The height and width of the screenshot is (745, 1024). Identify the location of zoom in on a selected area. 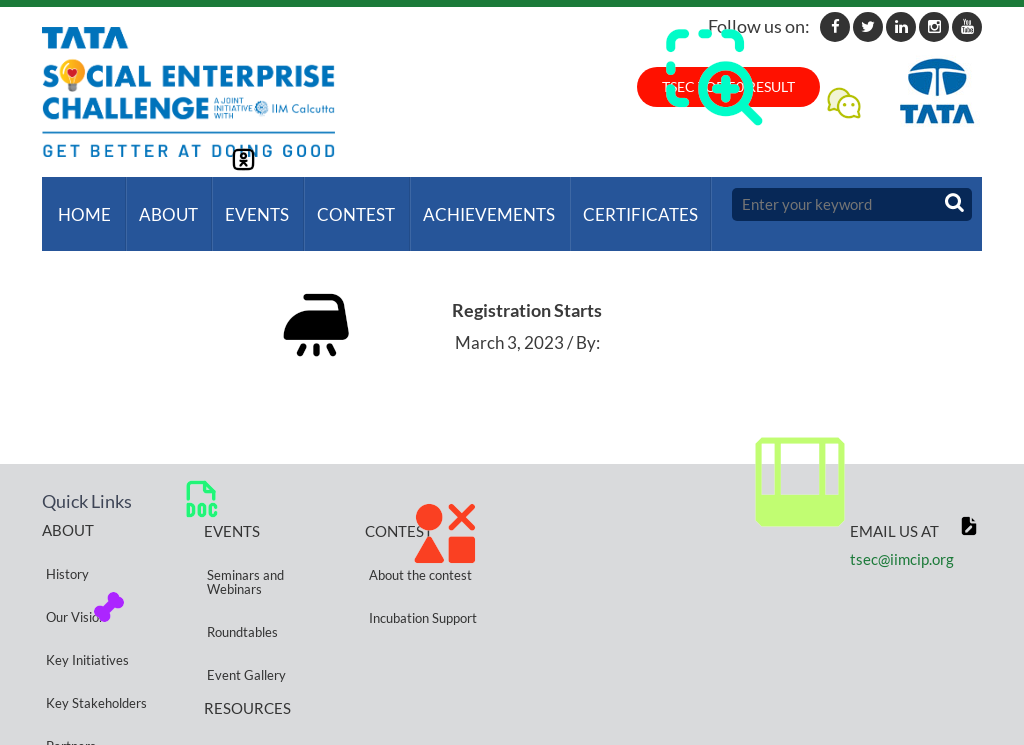
(712, 75).